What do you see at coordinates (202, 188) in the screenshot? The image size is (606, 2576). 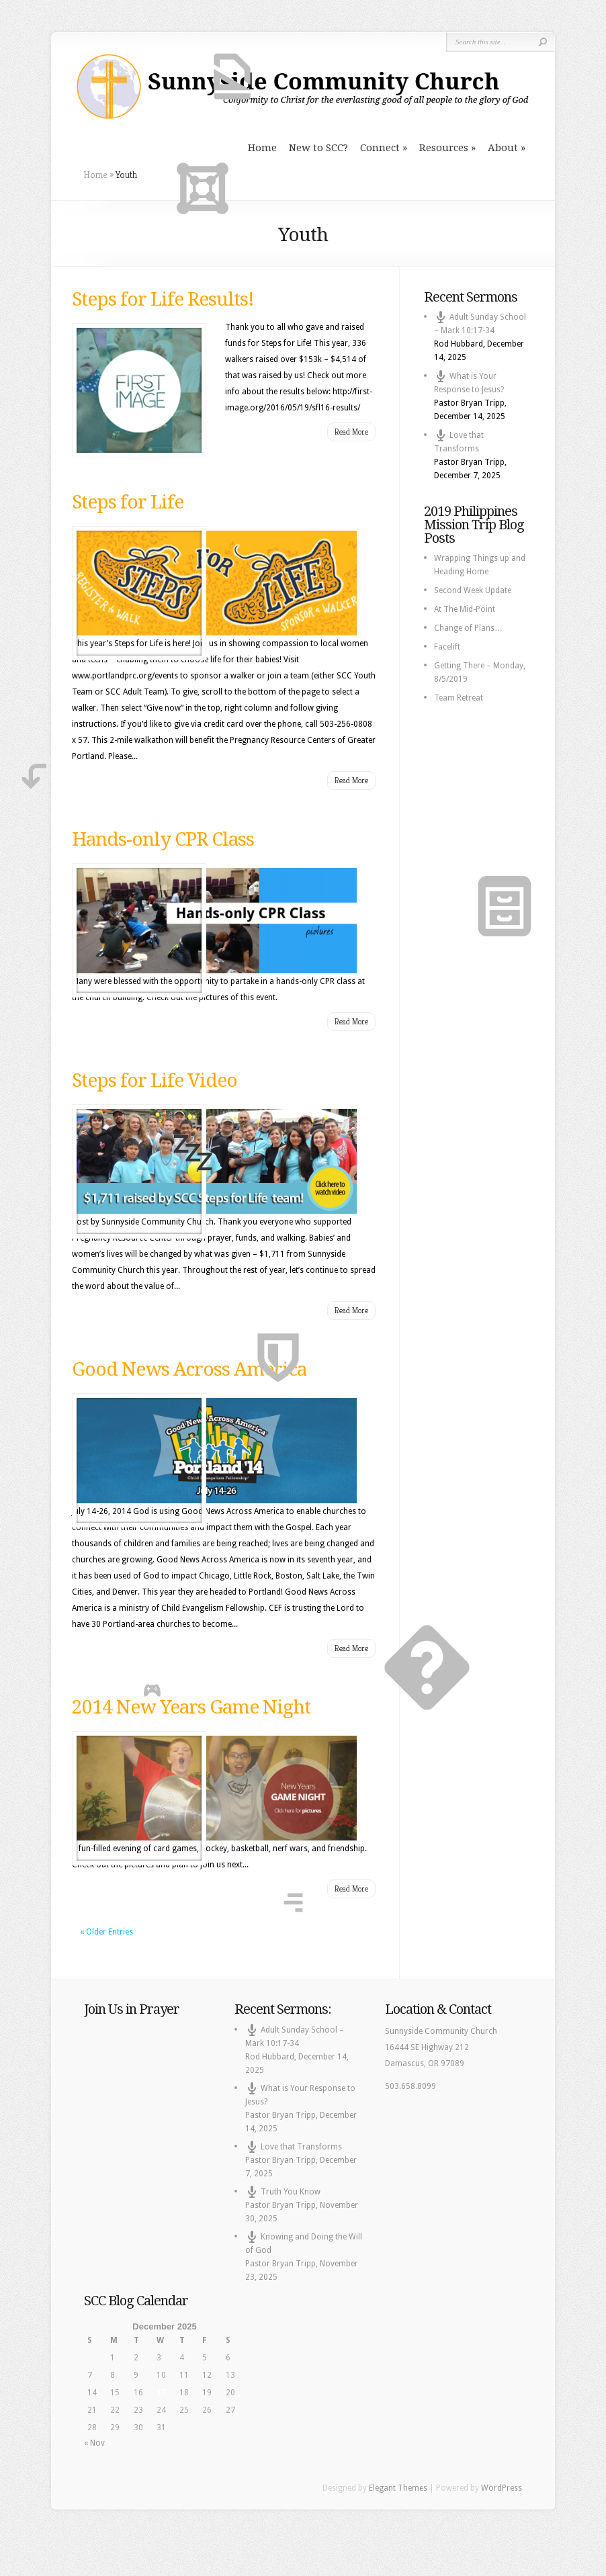 I see `indicates a virtual machine or appliance file` at bounding box center [202, 188].